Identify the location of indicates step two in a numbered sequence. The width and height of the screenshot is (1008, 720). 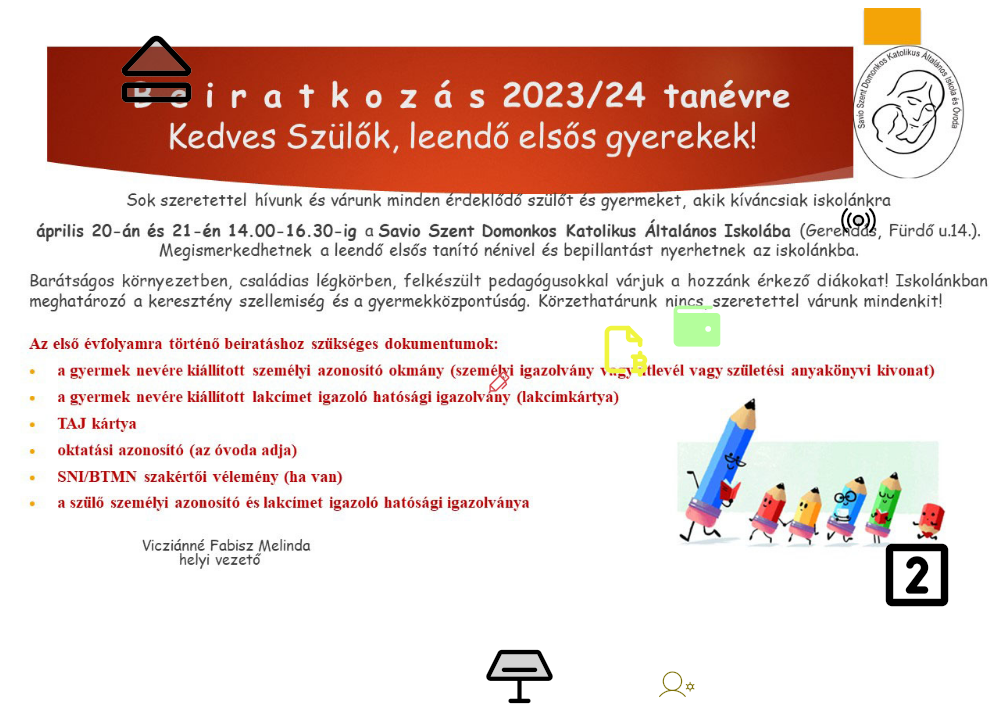
(917, 575).